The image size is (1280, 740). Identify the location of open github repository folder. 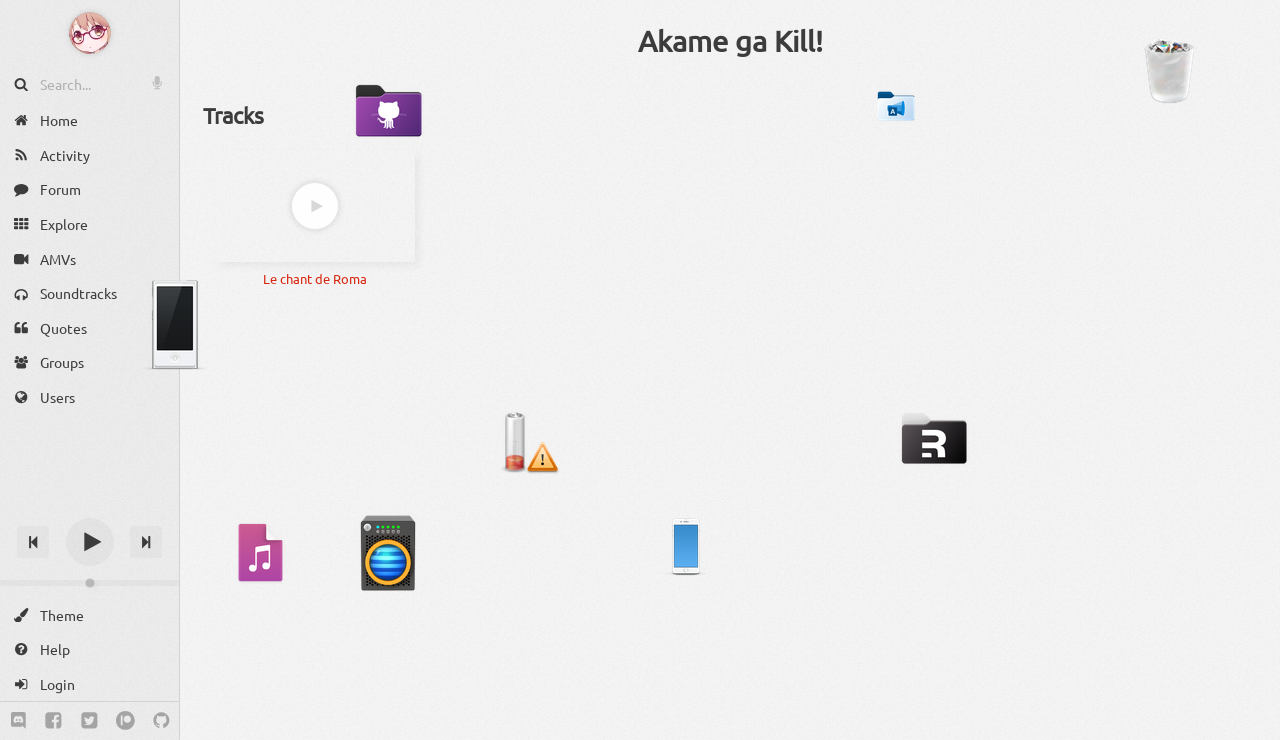
(388, 112).